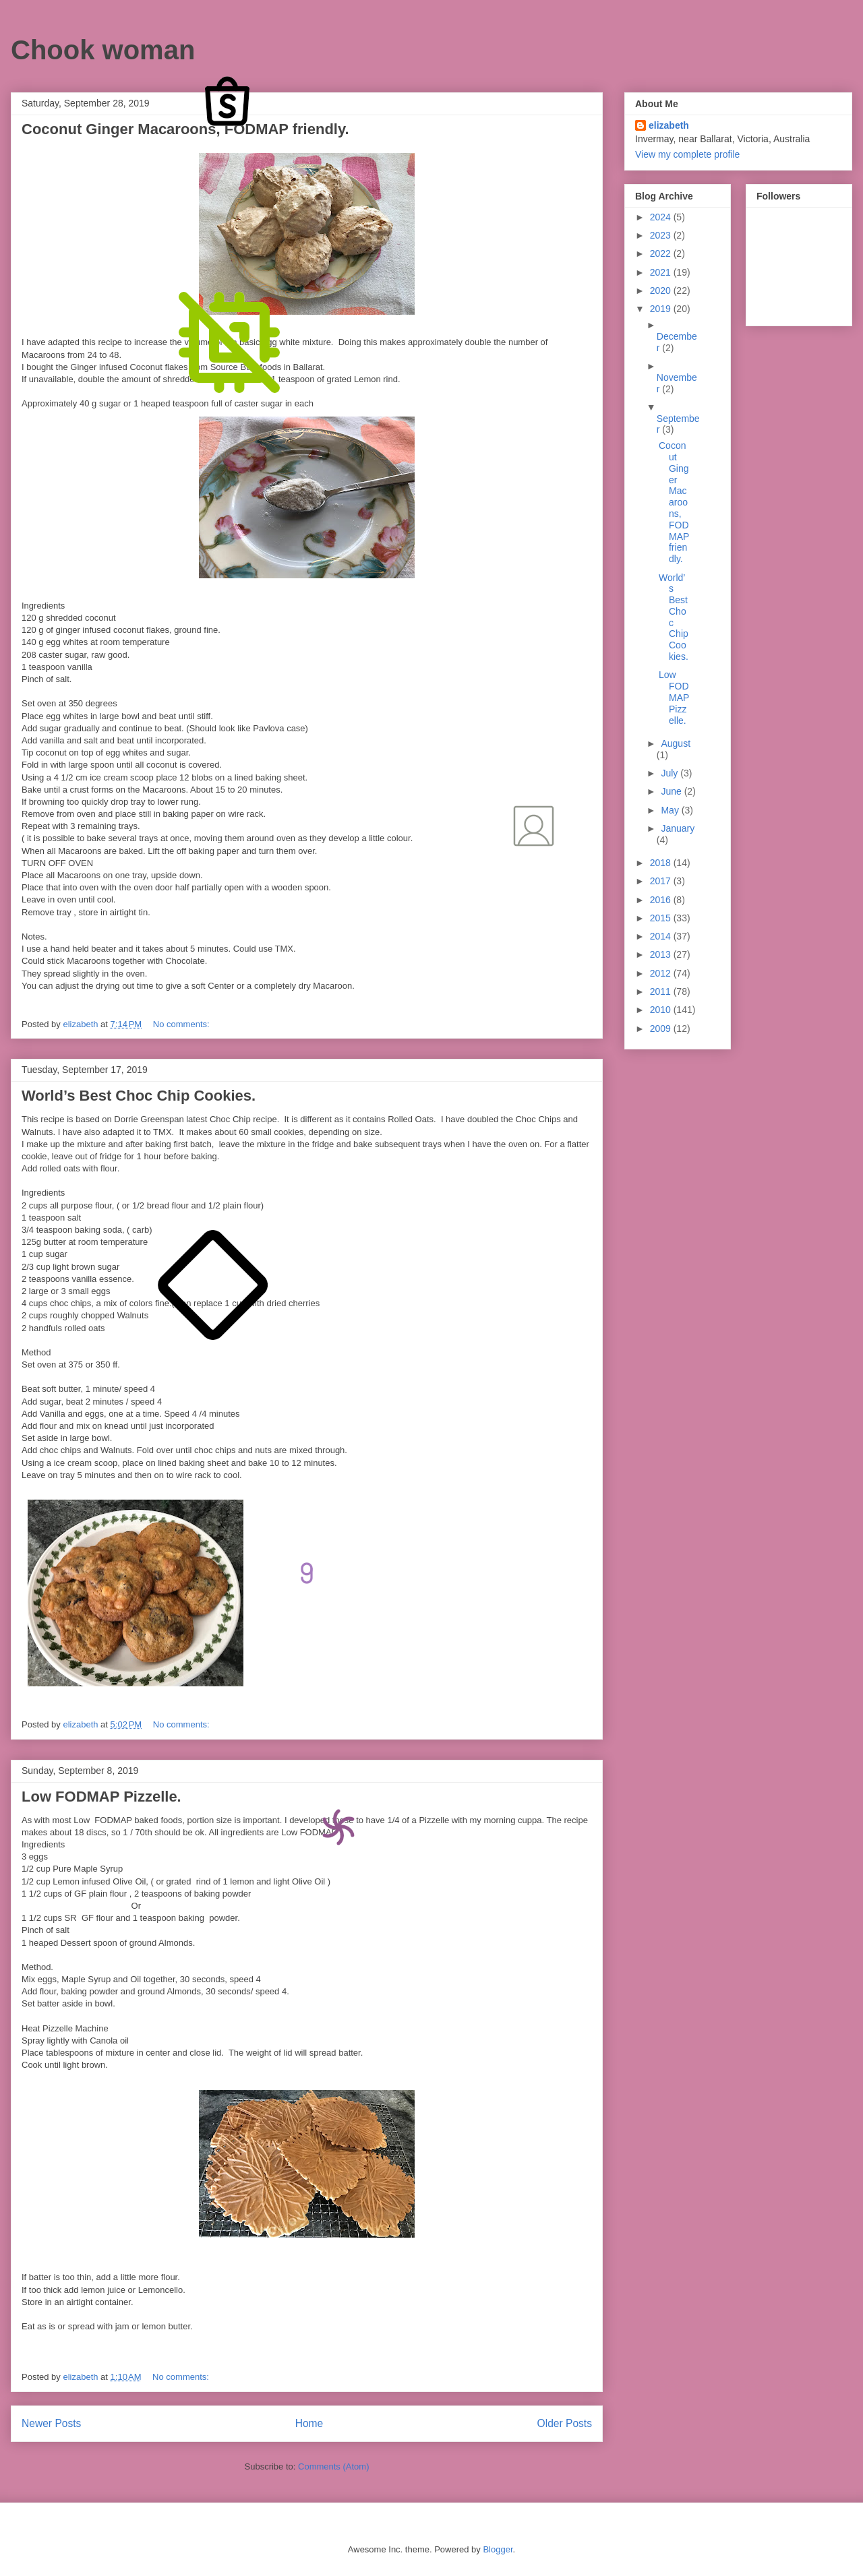 This screenshot has width=863, height=2576. I want to click on indicates premium or special status, so click(212, 1285).